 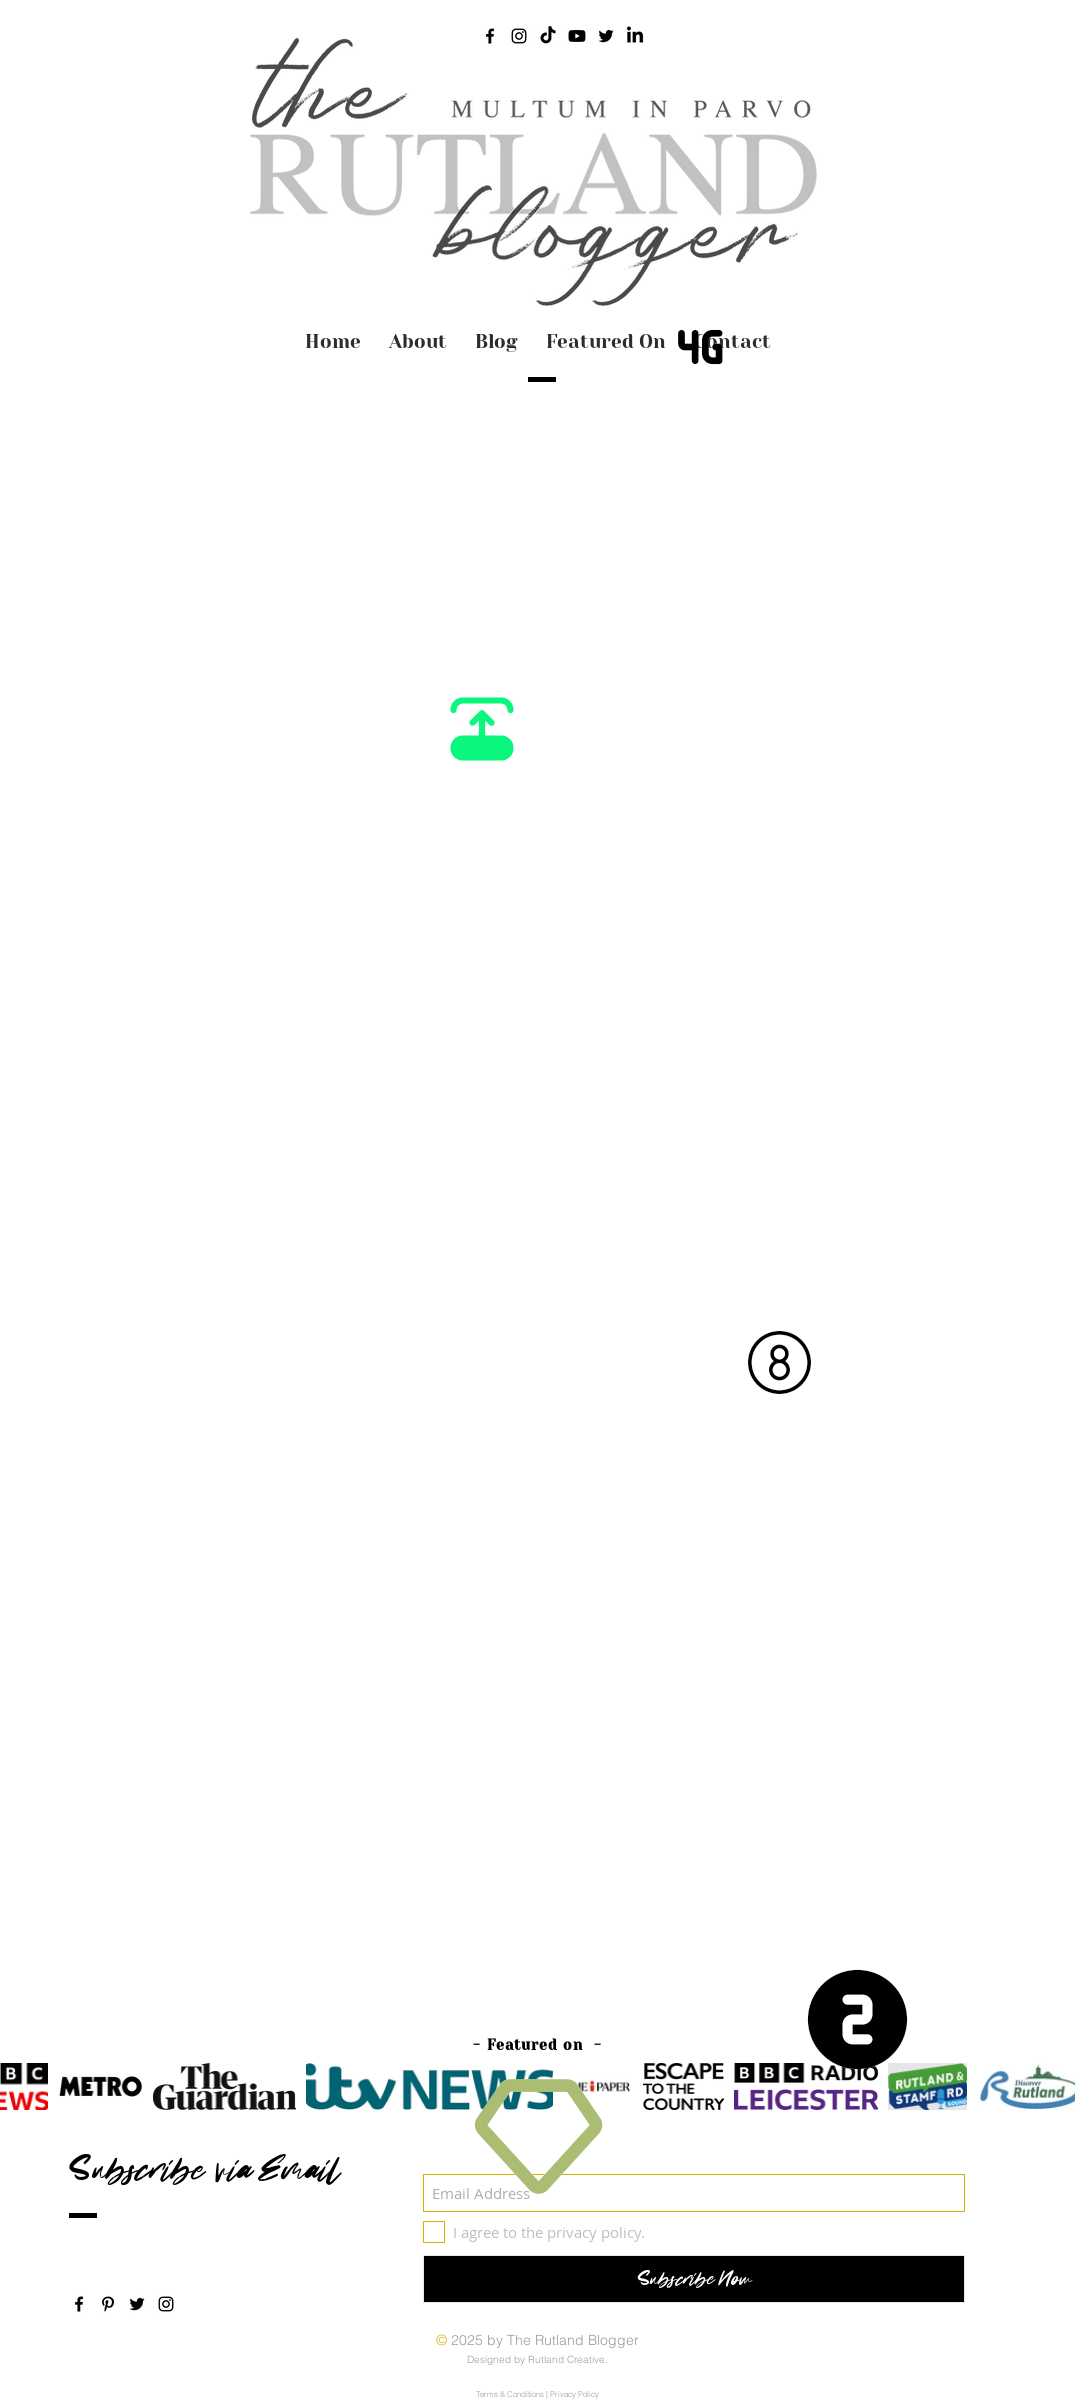 I want to click on indicates step 8 in a multi-step process, so click(x=779, y=1362).